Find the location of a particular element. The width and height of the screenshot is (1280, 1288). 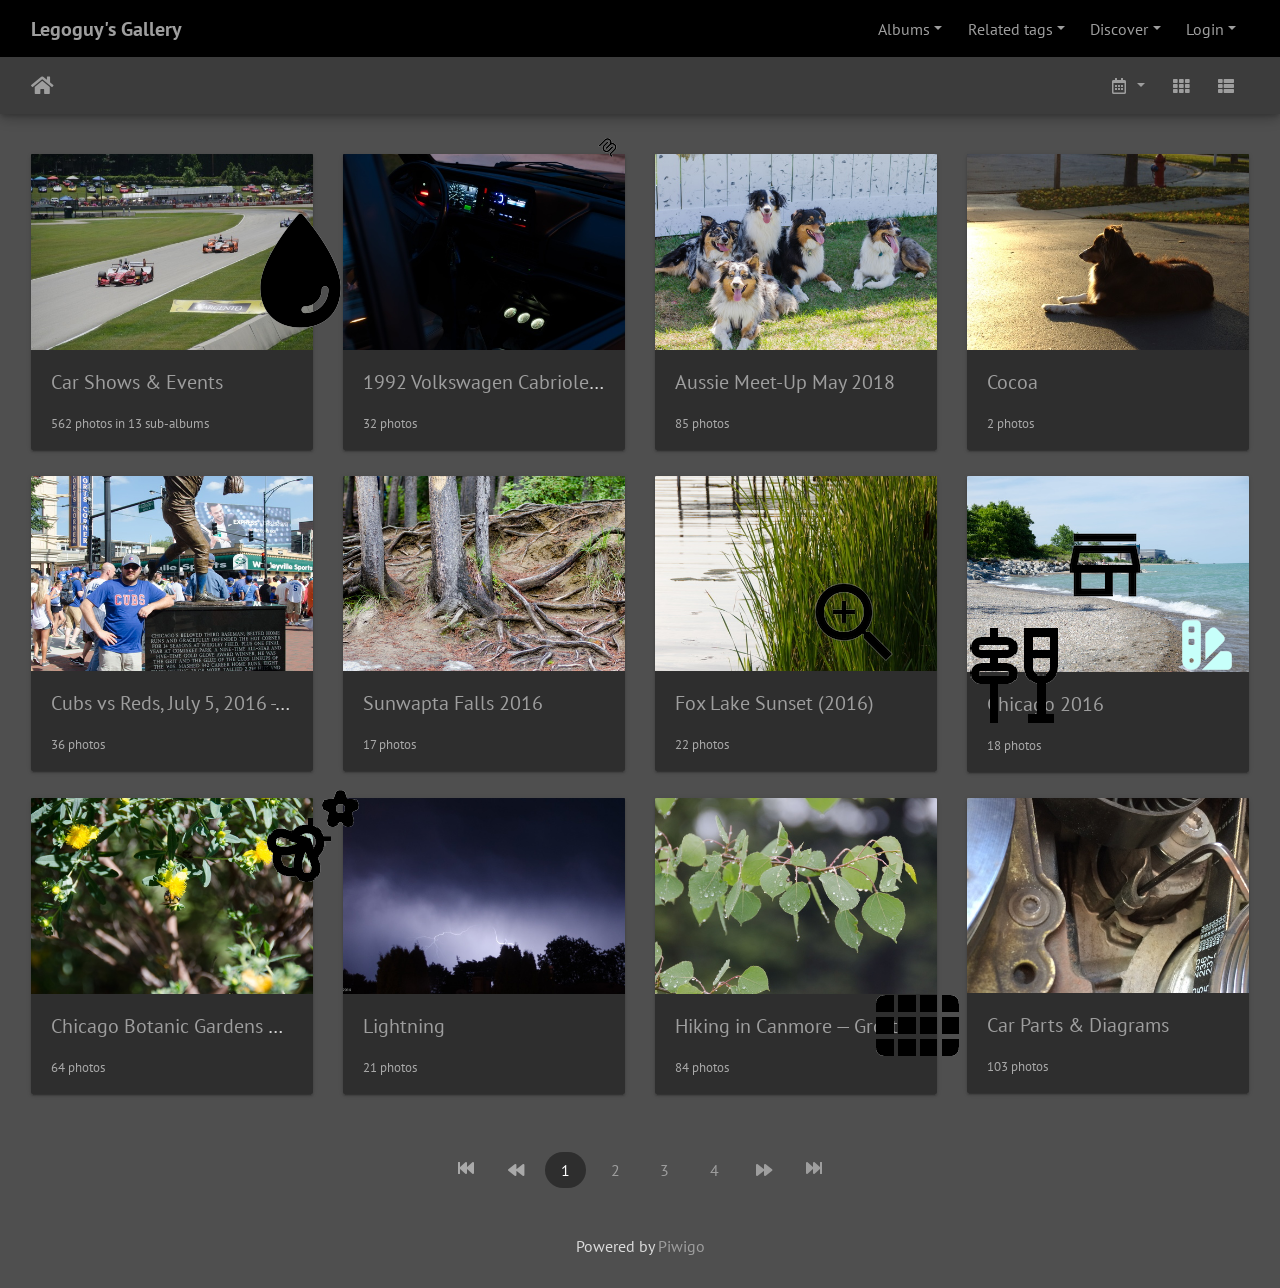

access nature or outdoor-related emoji is located at coordinates (313, 836).